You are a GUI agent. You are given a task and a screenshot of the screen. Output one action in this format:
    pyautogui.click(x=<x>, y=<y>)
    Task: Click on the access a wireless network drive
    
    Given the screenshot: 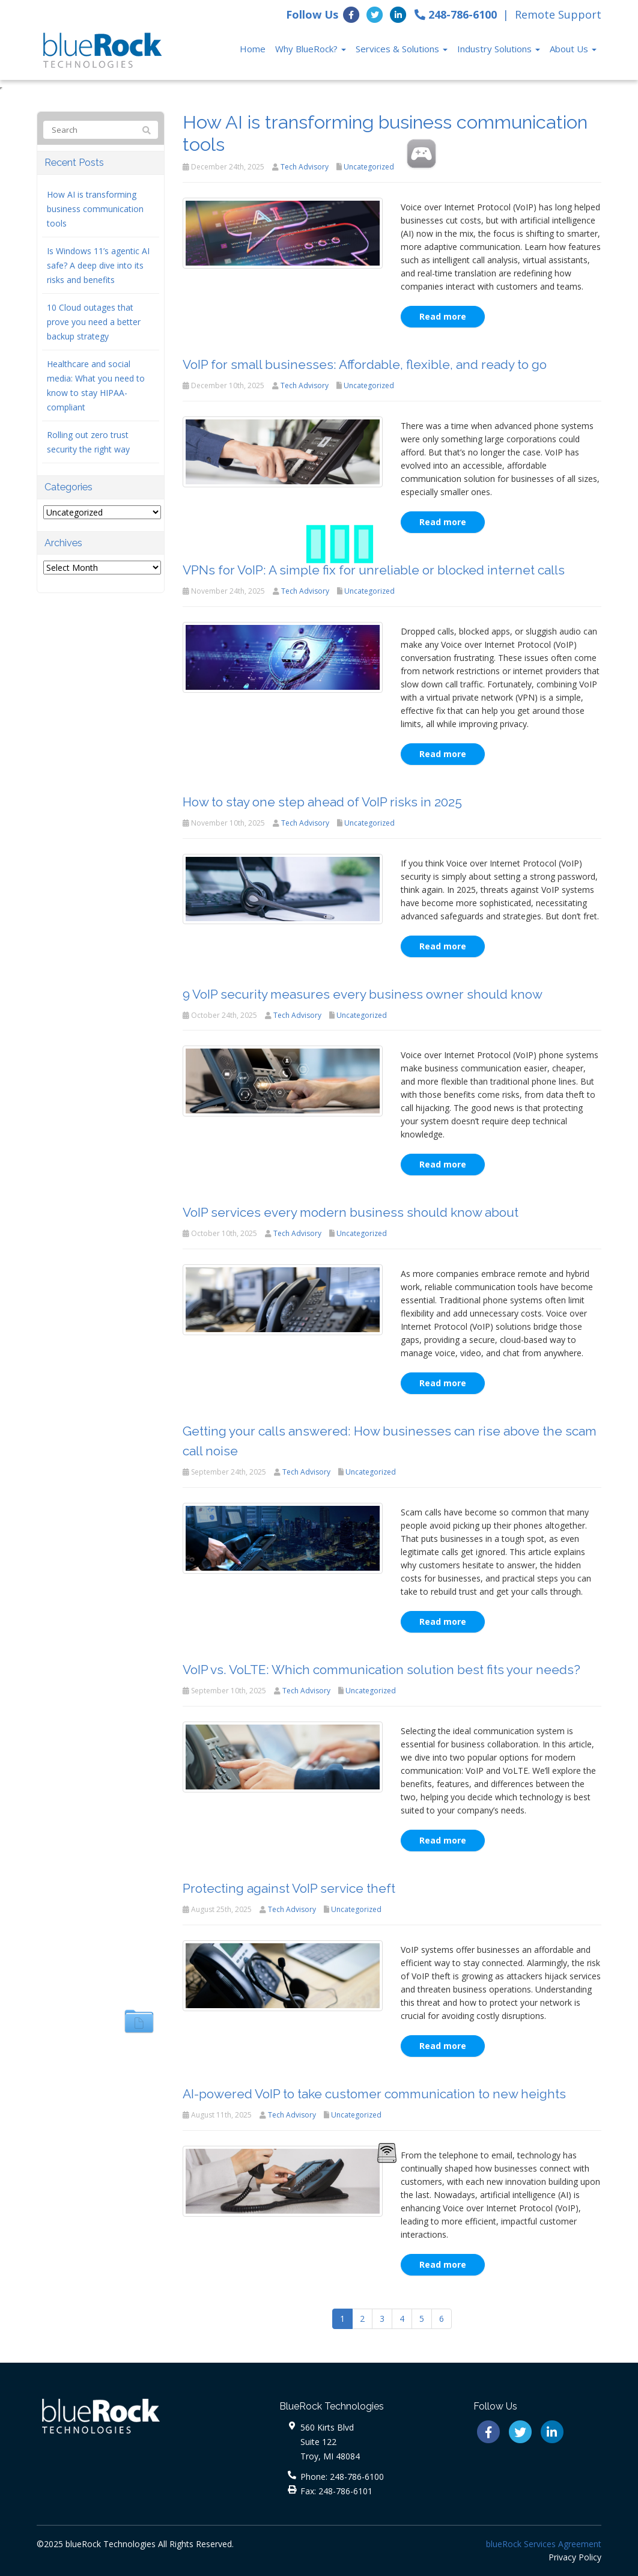 What is the action you would take?
    pyautogui.click(x=387, y=2153)
    